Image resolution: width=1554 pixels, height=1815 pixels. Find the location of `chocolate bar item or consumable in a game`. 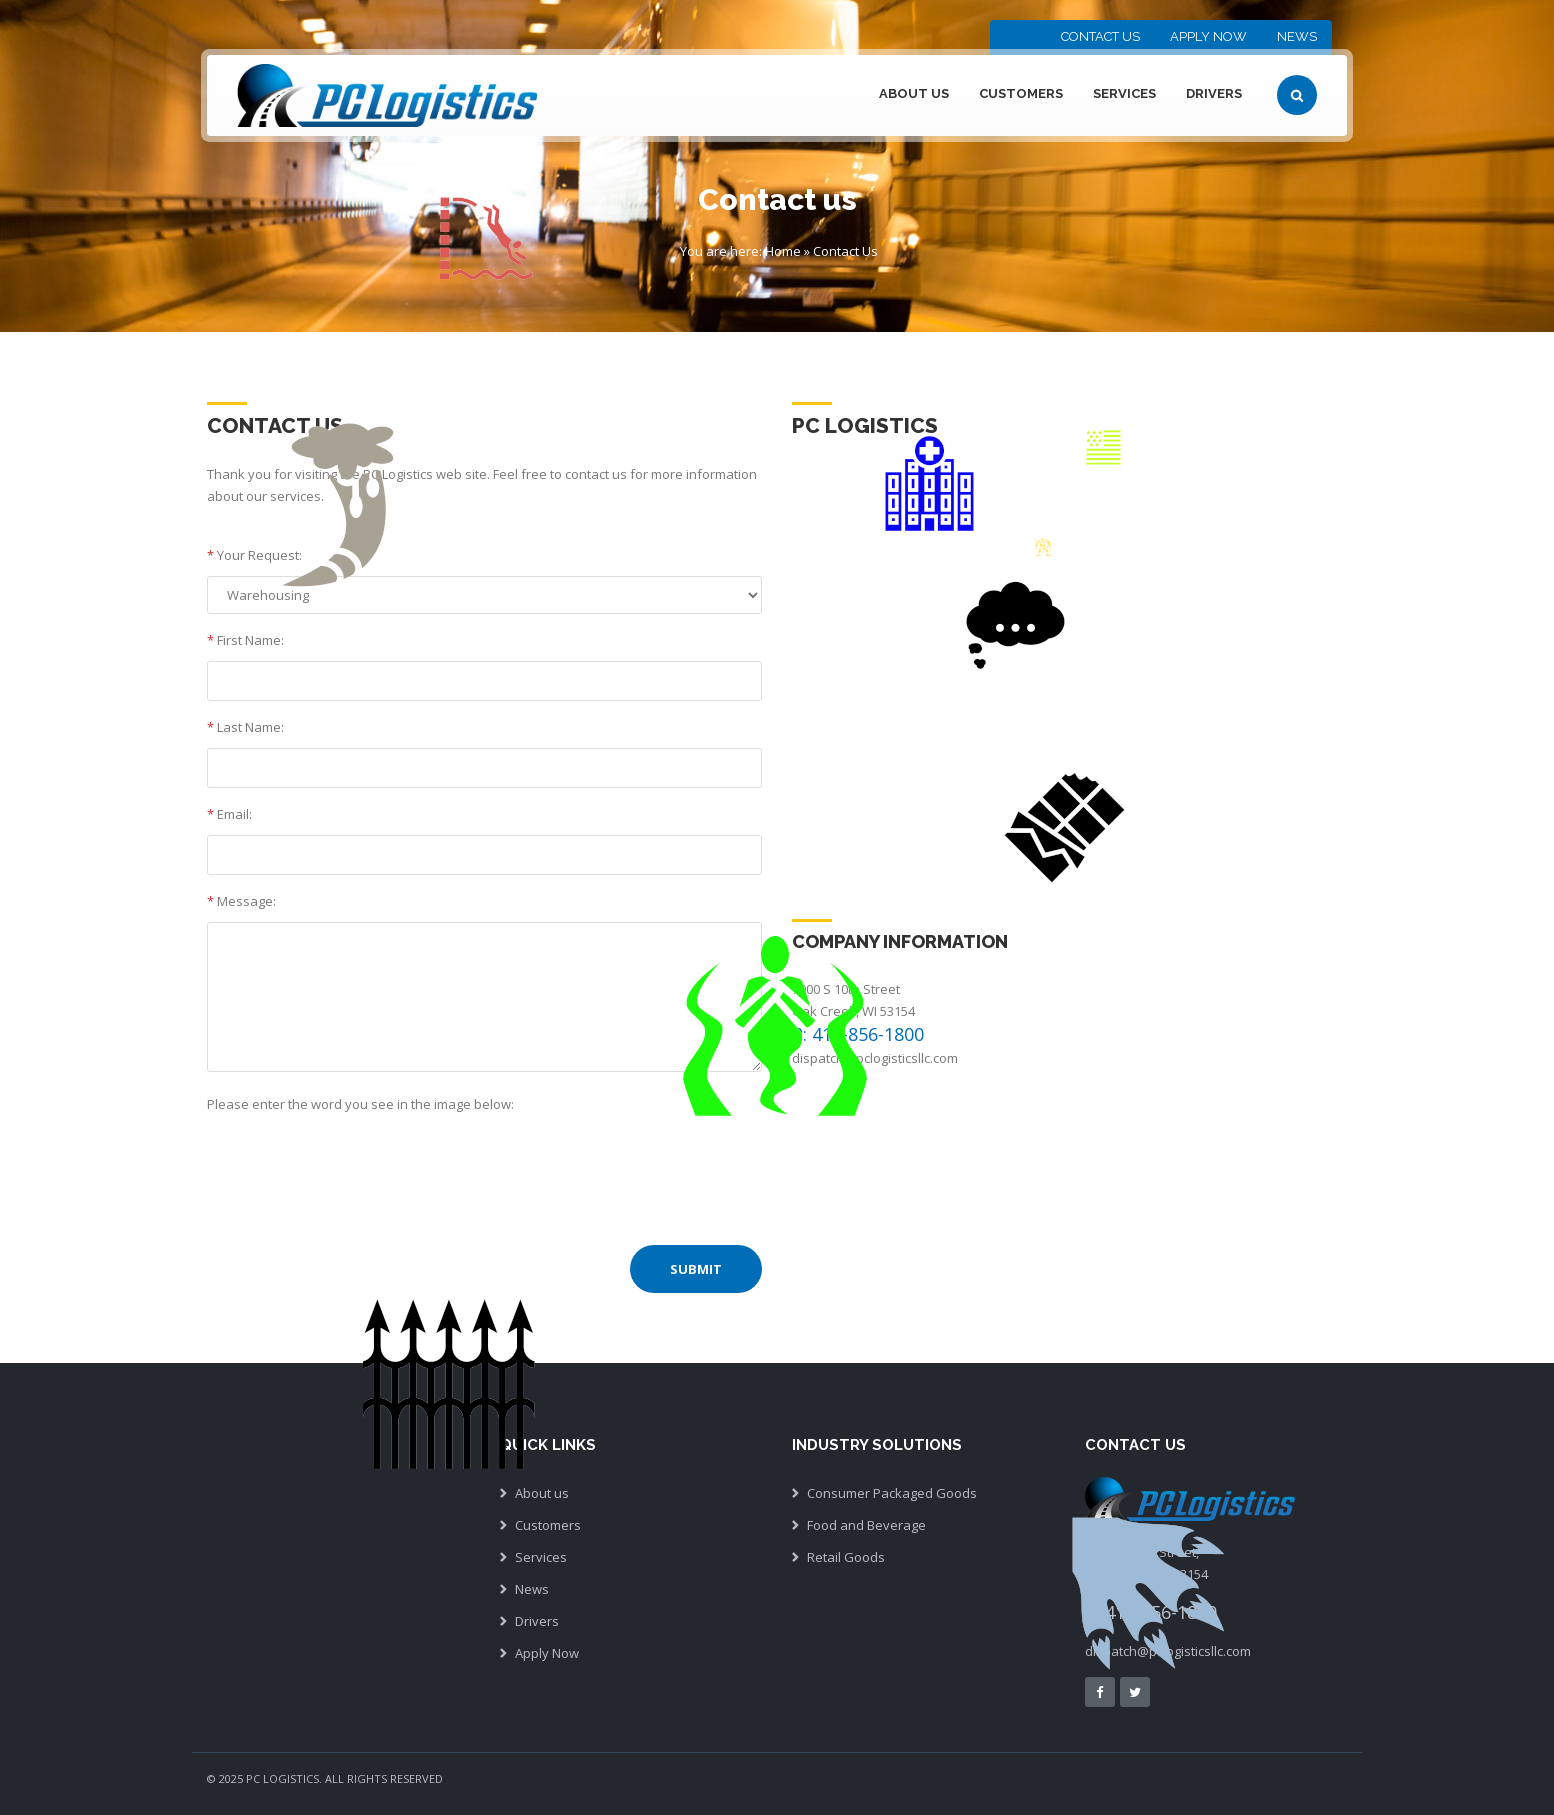

chocolate bar item or consumable in a game is located at coordinates (1064, 822).